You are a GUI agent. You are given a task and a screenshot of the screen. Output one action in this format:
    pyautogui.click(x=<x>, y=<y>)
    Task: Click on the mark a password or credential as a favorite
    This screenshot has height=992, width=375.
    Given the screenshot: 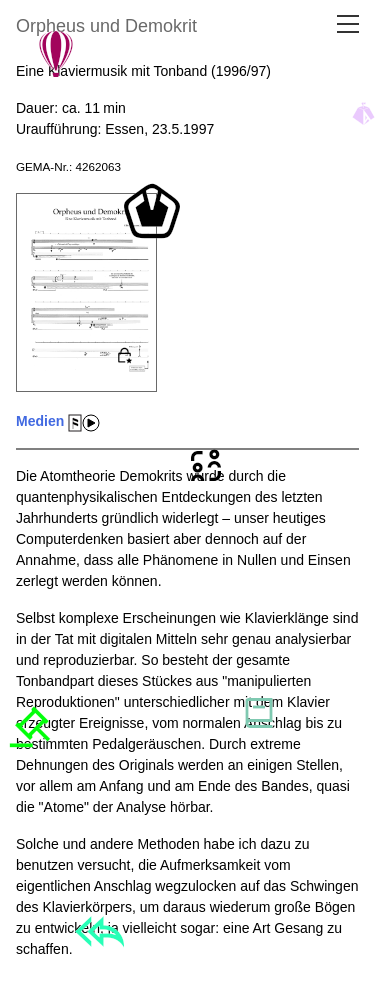 What is the action you would take?
    pyautogui.click(x=124, y=355)
    